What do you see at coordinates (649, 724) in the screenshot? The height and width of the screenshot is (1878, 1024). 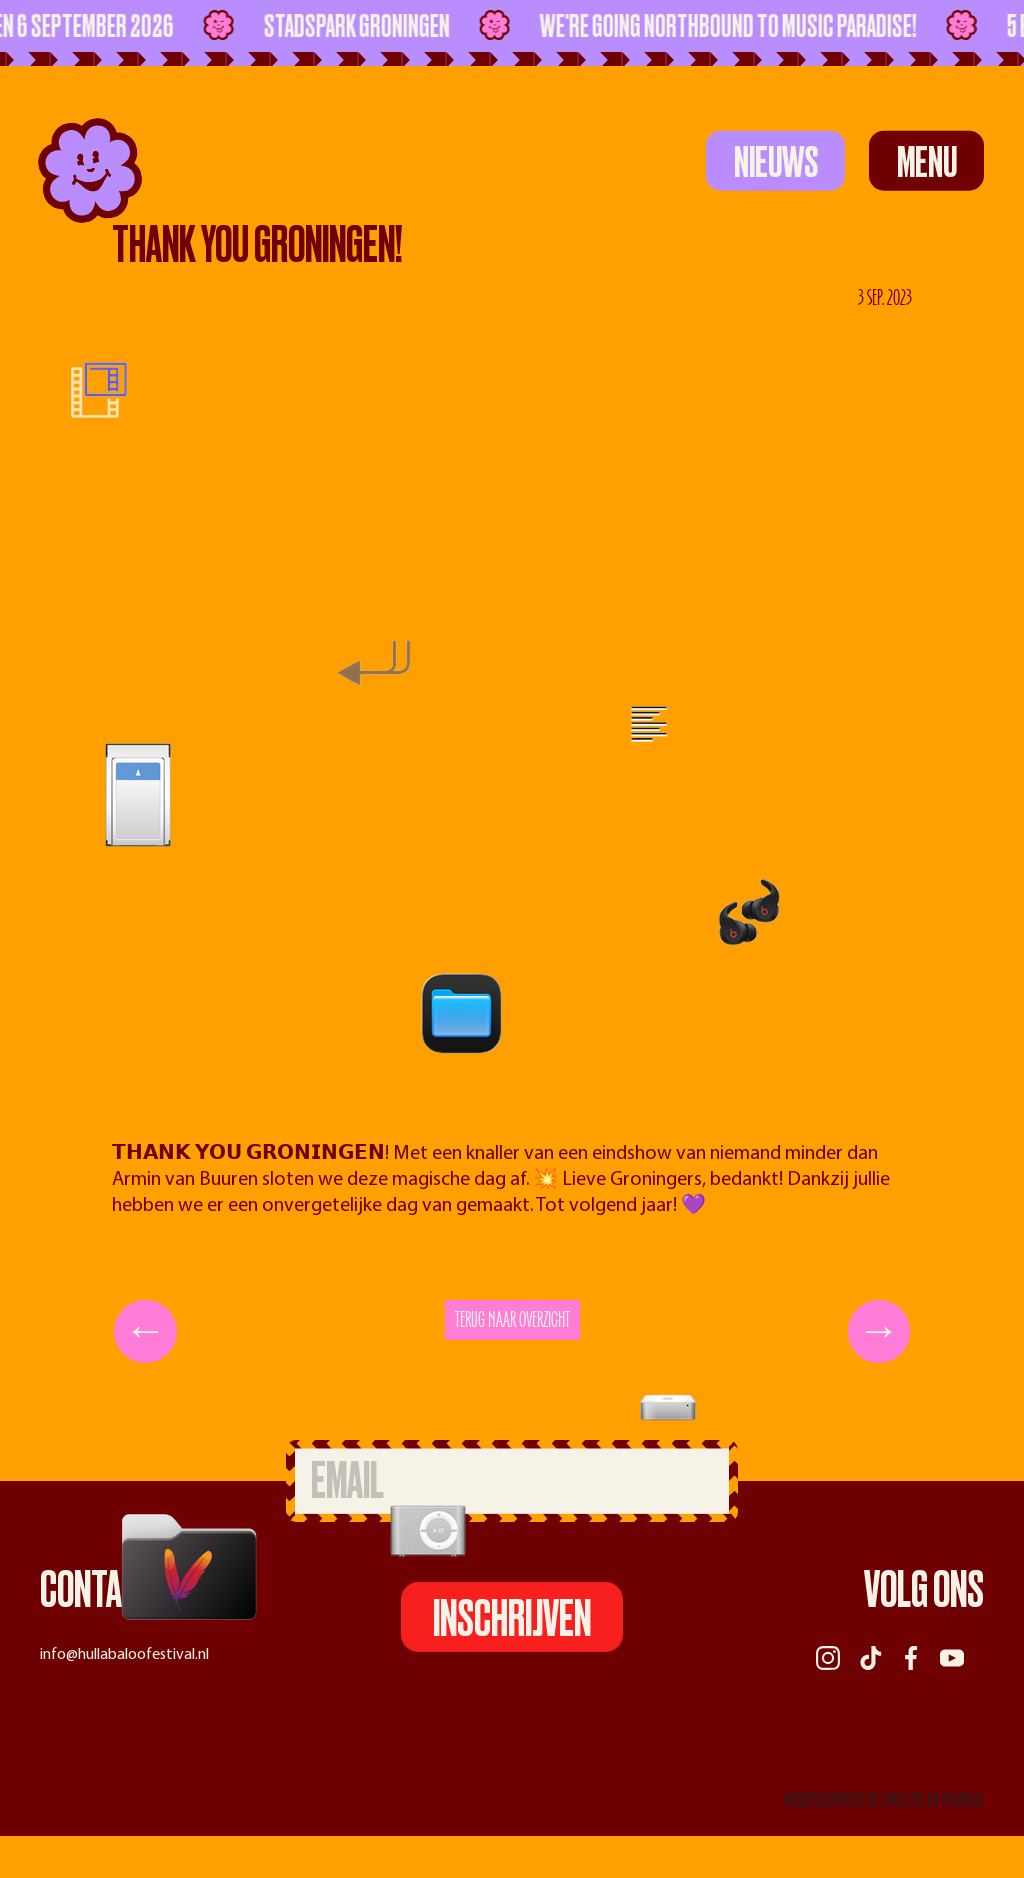 I see `align text to the left margin` at bounding box center [649, 724].